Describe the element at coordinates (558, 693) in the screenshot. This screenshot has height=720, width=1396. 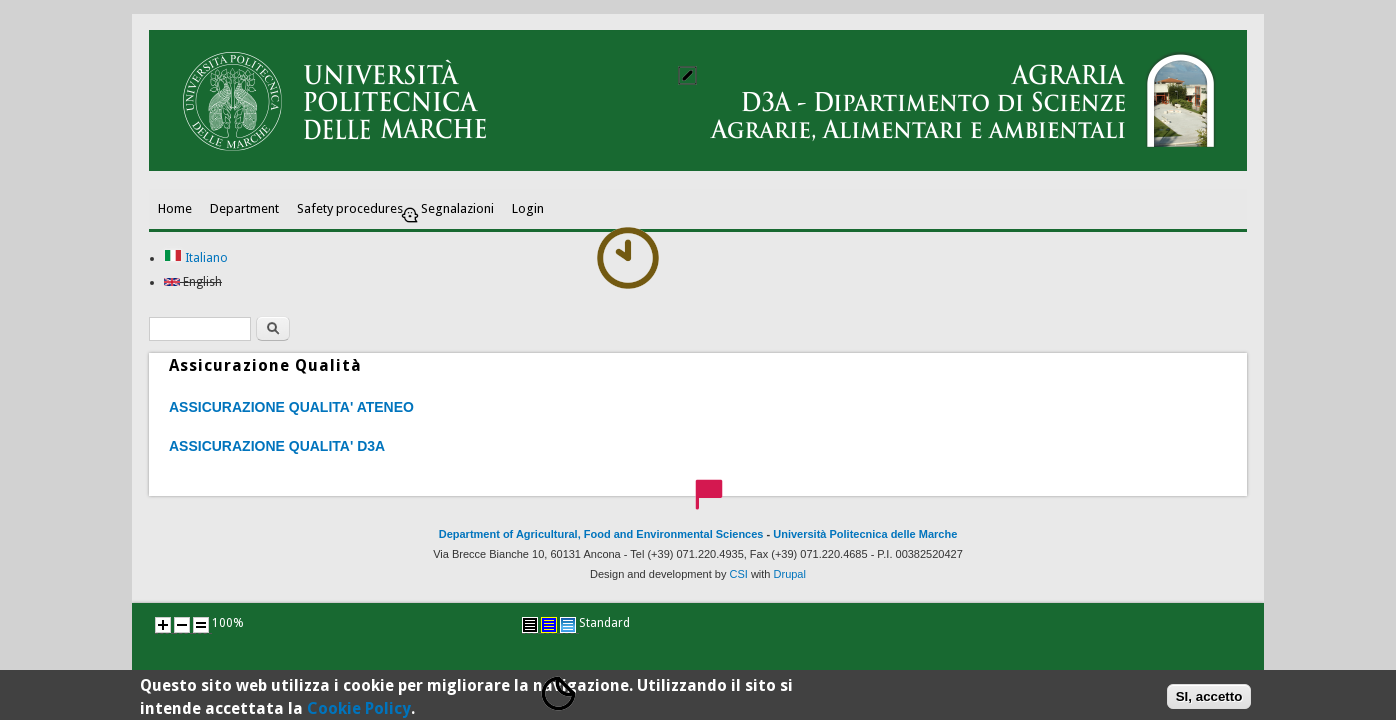
I see `add a sticker to your message` at that location.